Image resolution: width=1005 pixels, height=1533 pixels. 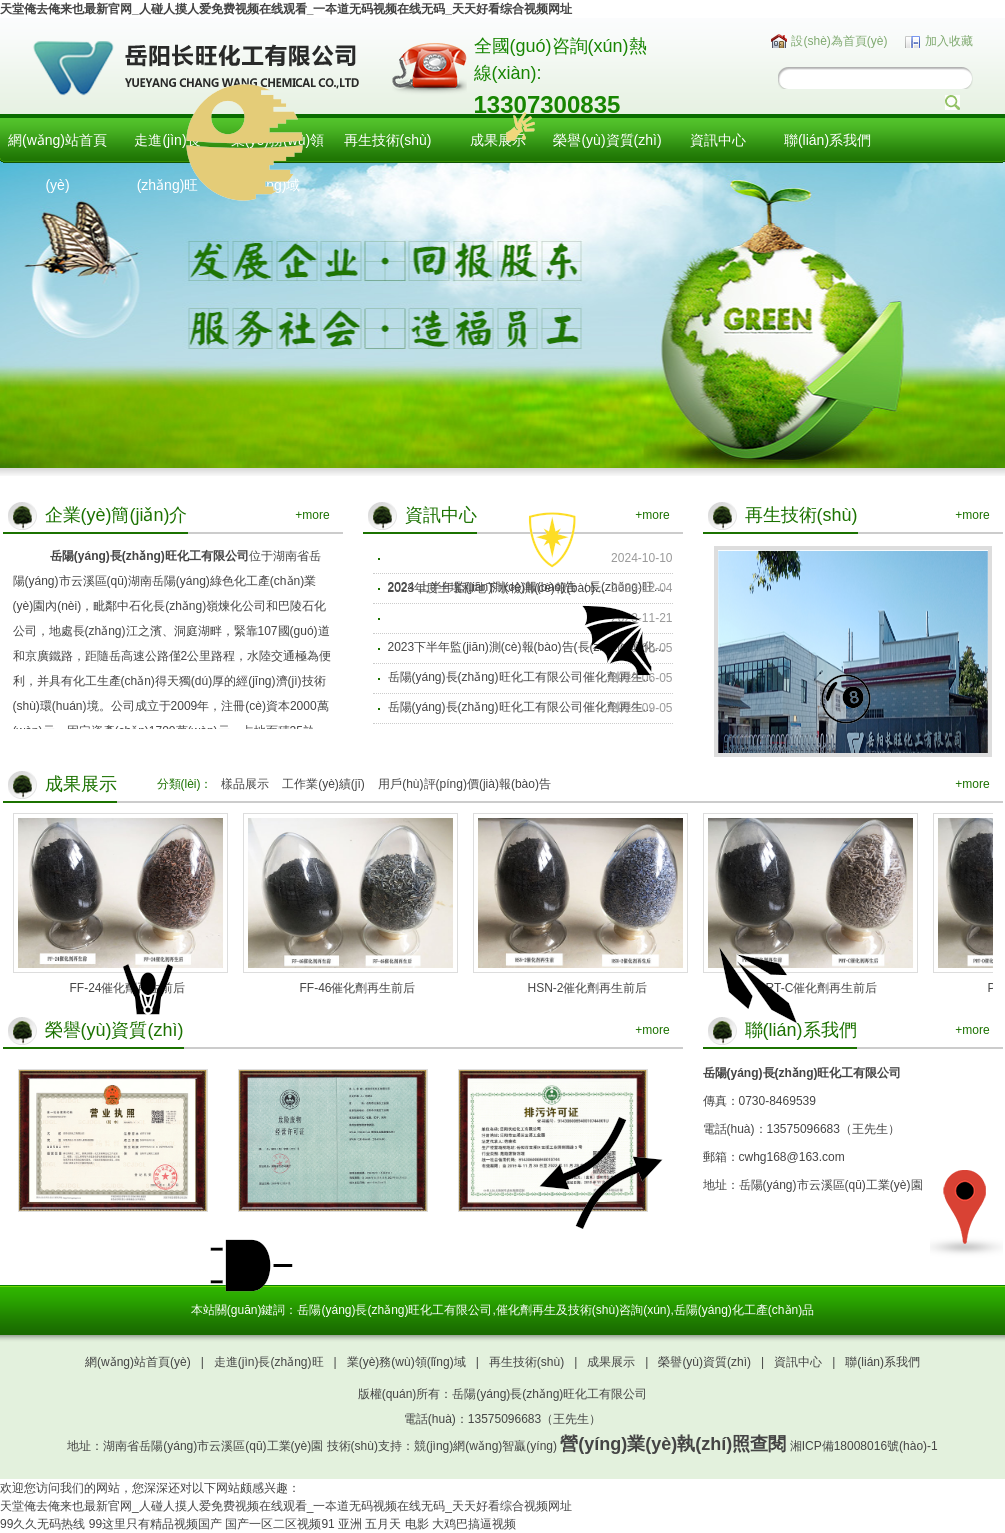 What do you see at coordinates (552, 540) in the screenshot?
I see `activate shield or defense mode` at bounding box center [552, 540].